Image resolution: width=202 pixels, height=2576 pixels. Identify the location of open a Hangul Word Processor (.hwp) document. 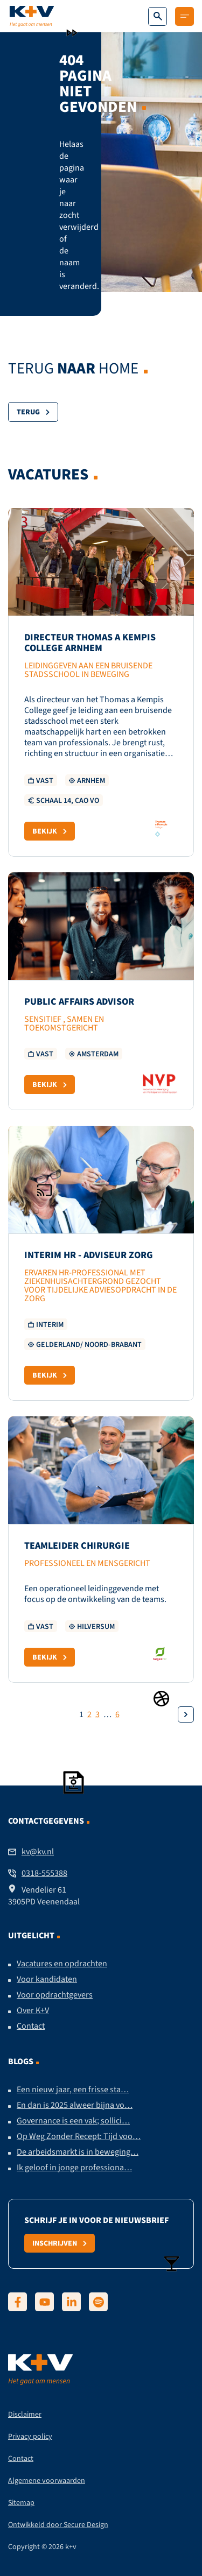
(73, 1782).